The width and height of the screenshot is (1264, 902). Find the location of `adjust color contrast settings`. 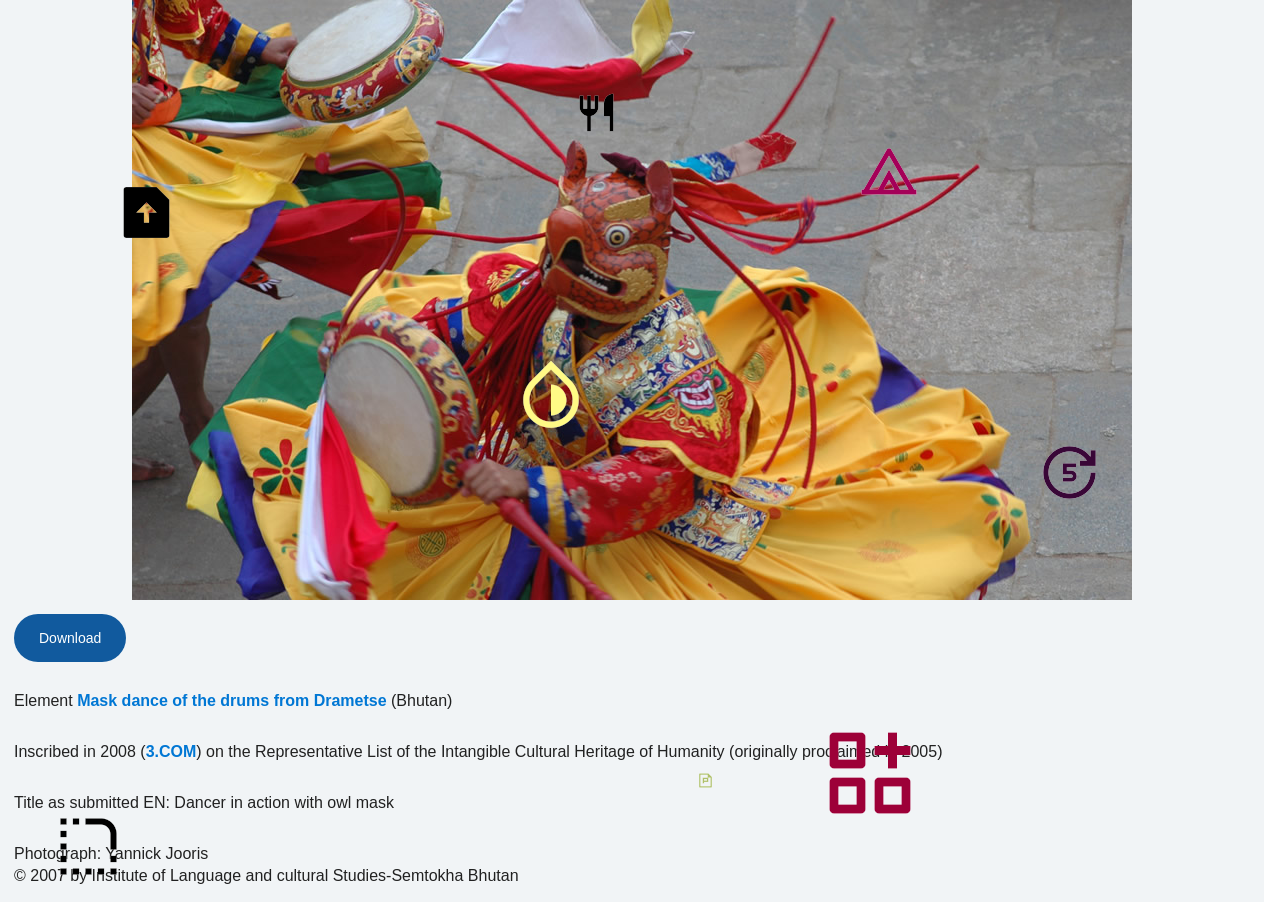

adjust color contrast settings is located at coordinates (551, 397).